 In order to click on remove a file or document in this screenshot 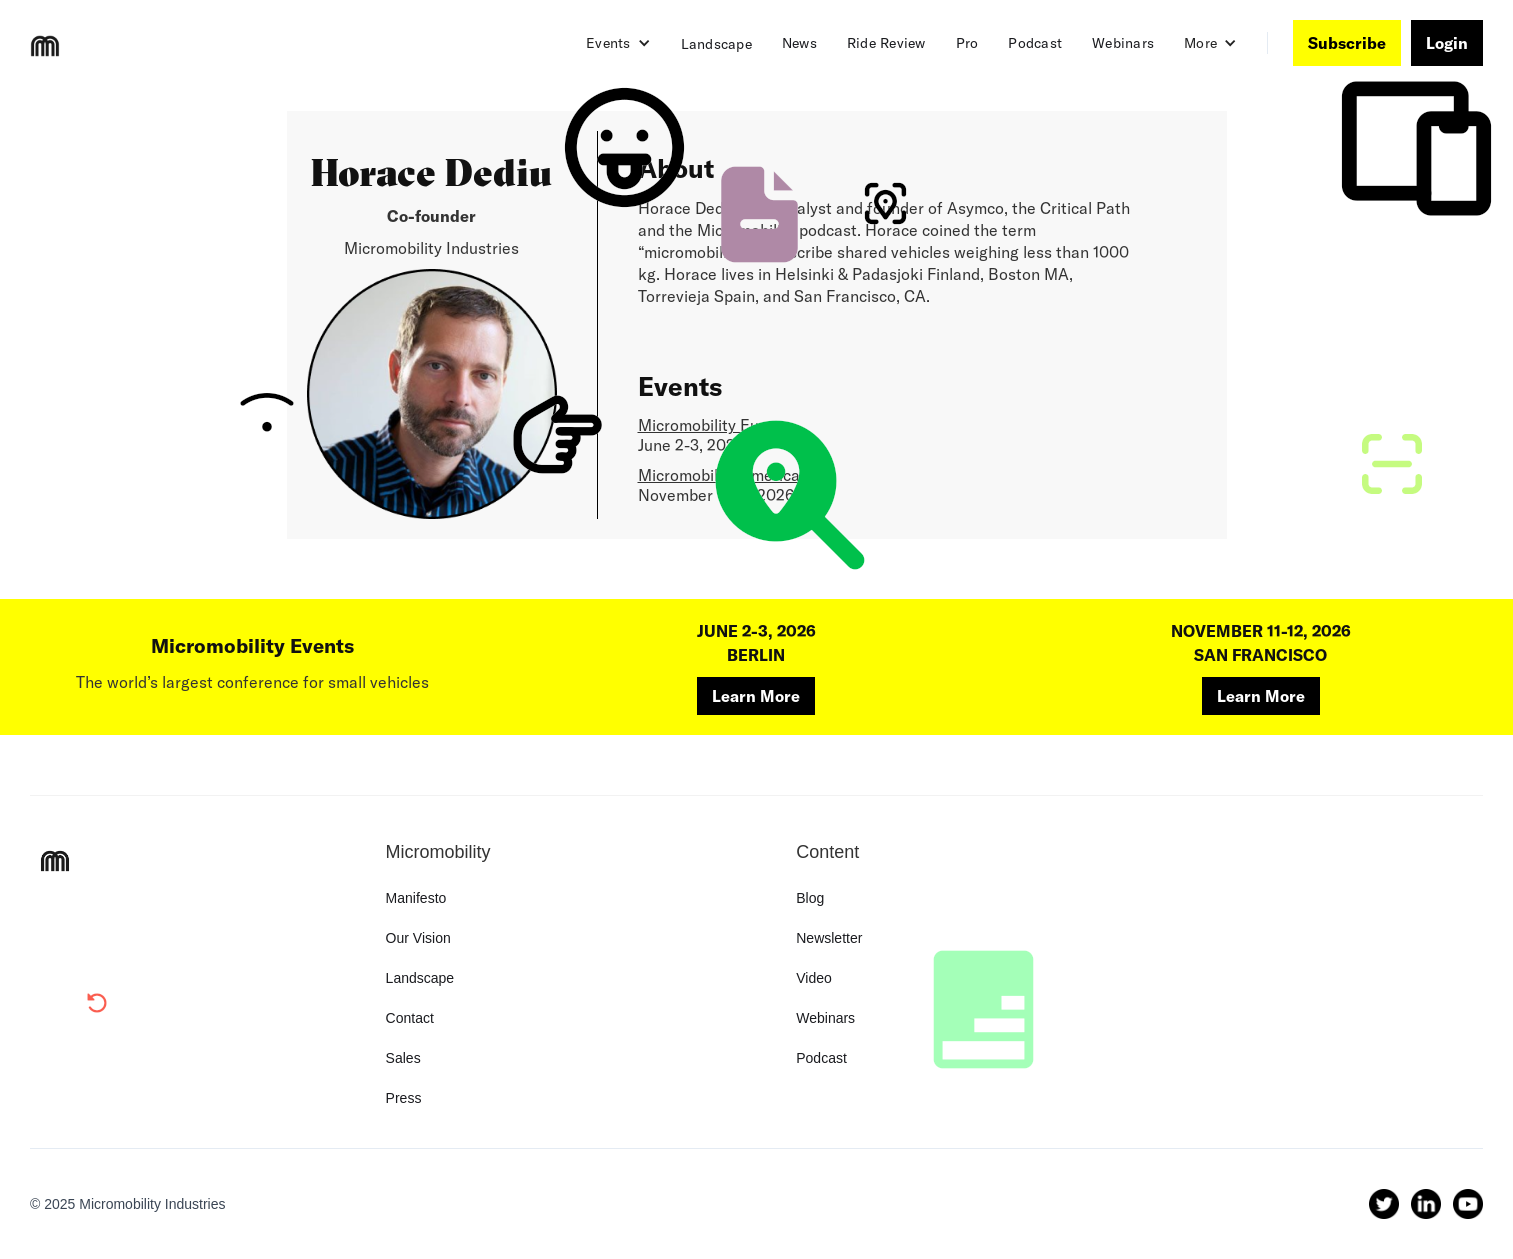, I will do `click(759, 214)`.